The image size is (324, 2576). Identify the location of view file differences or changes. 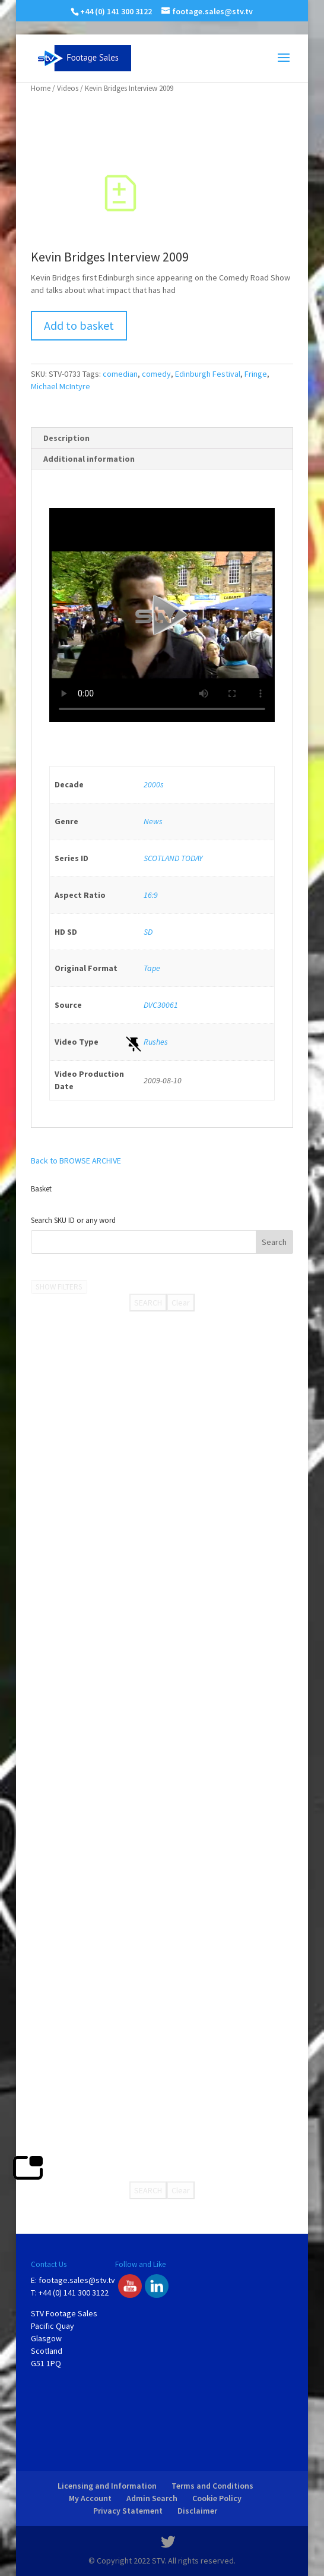
(120, 193).